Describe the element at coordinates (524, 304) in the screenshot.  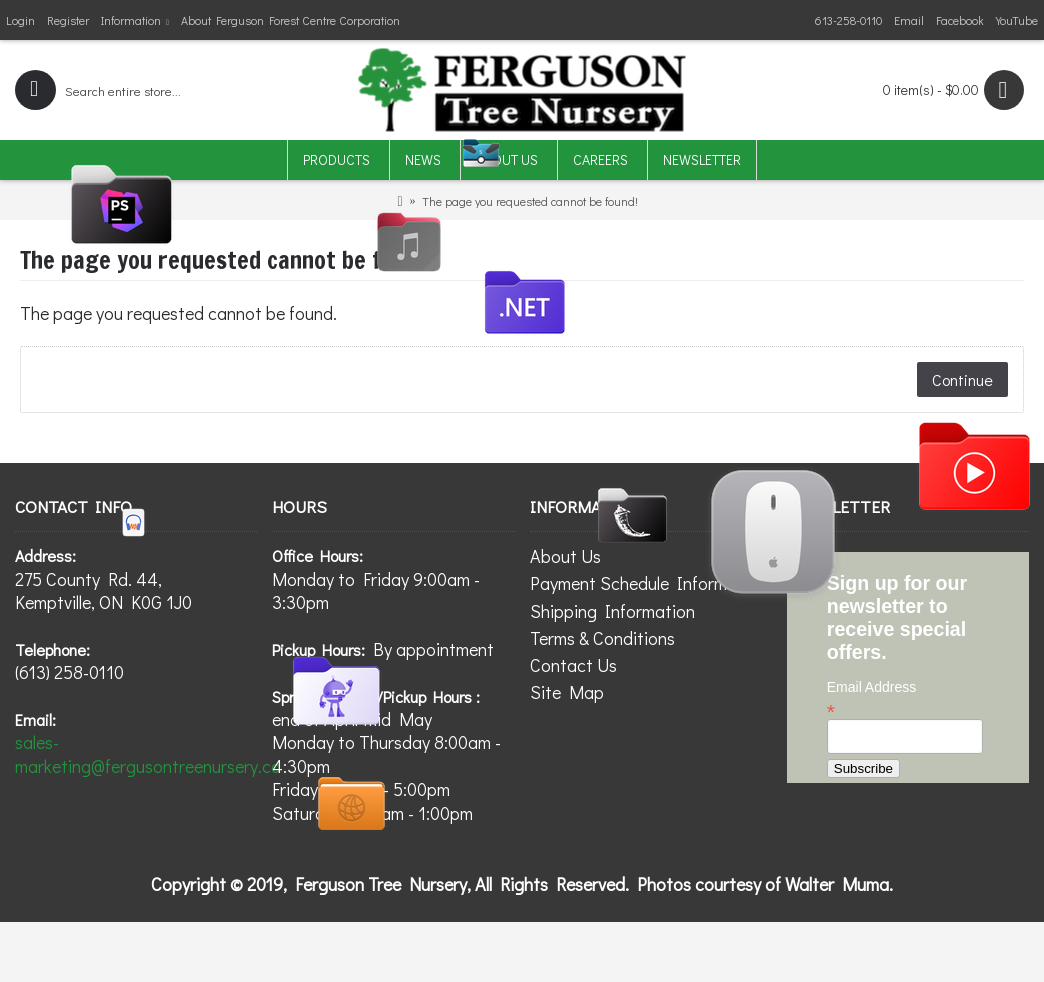
I see `folder containing .NET framework files` at that location.